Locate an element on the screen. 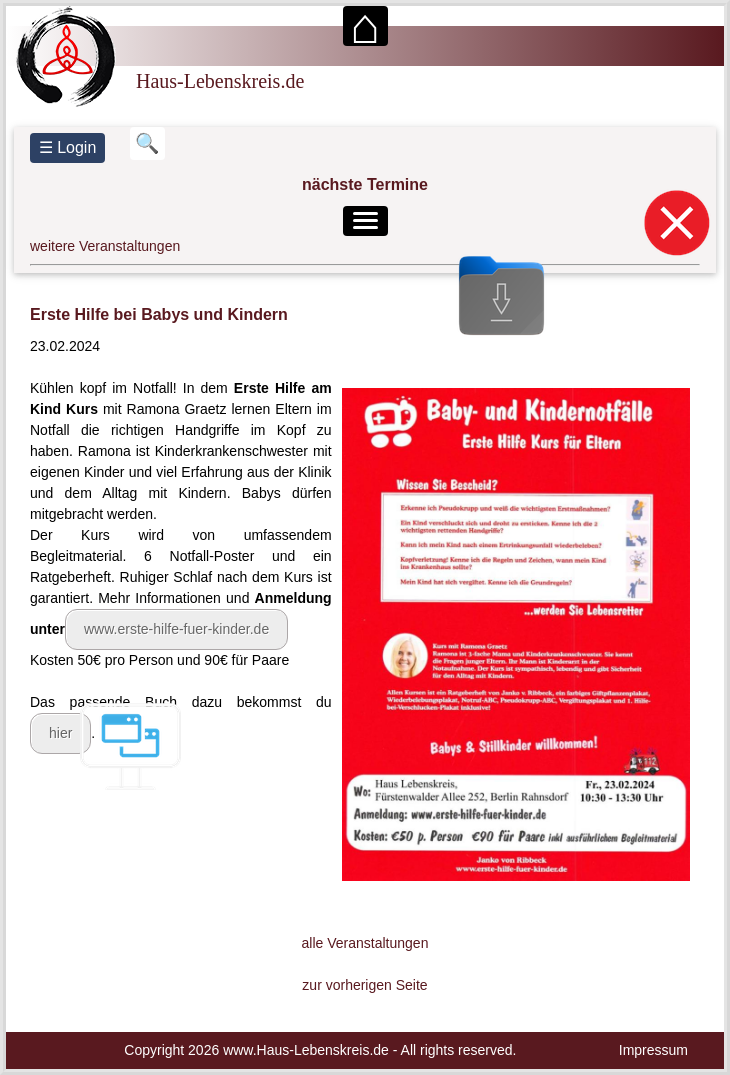 This screenshot has width=730, height=1075. OneDrive sync error or failure is located at coordinates (677, 223).